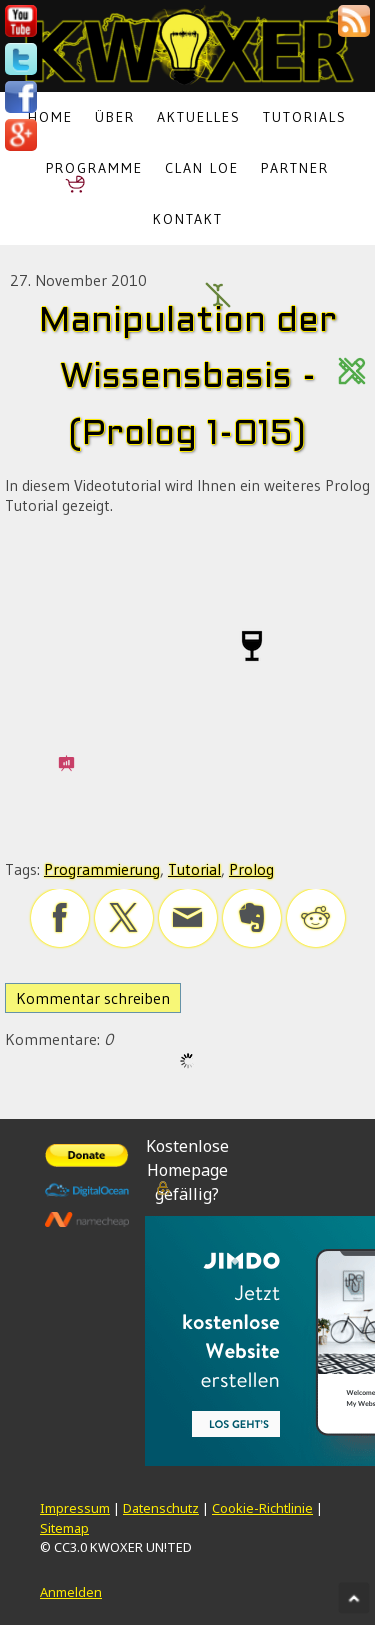 This screenshot has width=375, height=1625. I want to click on view presentation with data charts, so click(66, 763).